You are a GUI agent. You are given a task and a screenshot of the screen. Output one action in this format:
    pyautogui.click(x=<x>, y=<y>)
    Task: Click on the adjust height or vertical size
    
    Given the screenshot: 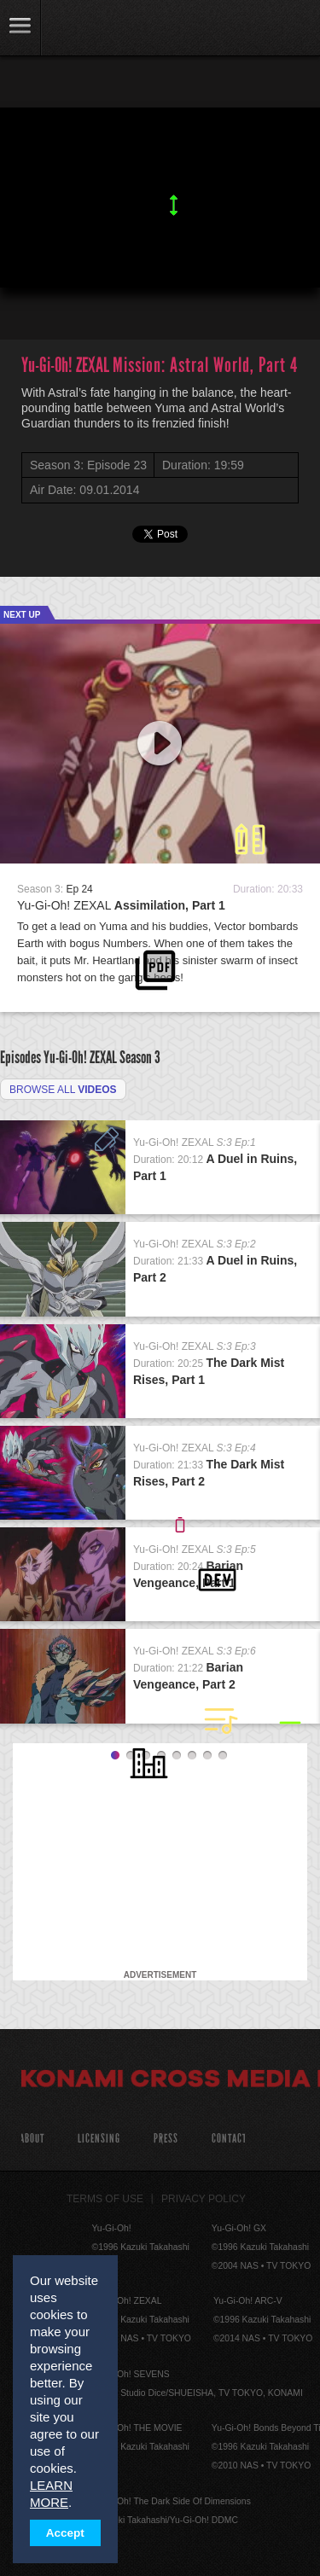 What is the action you would take?
    pyautogui.click(x=173, y=205)
    